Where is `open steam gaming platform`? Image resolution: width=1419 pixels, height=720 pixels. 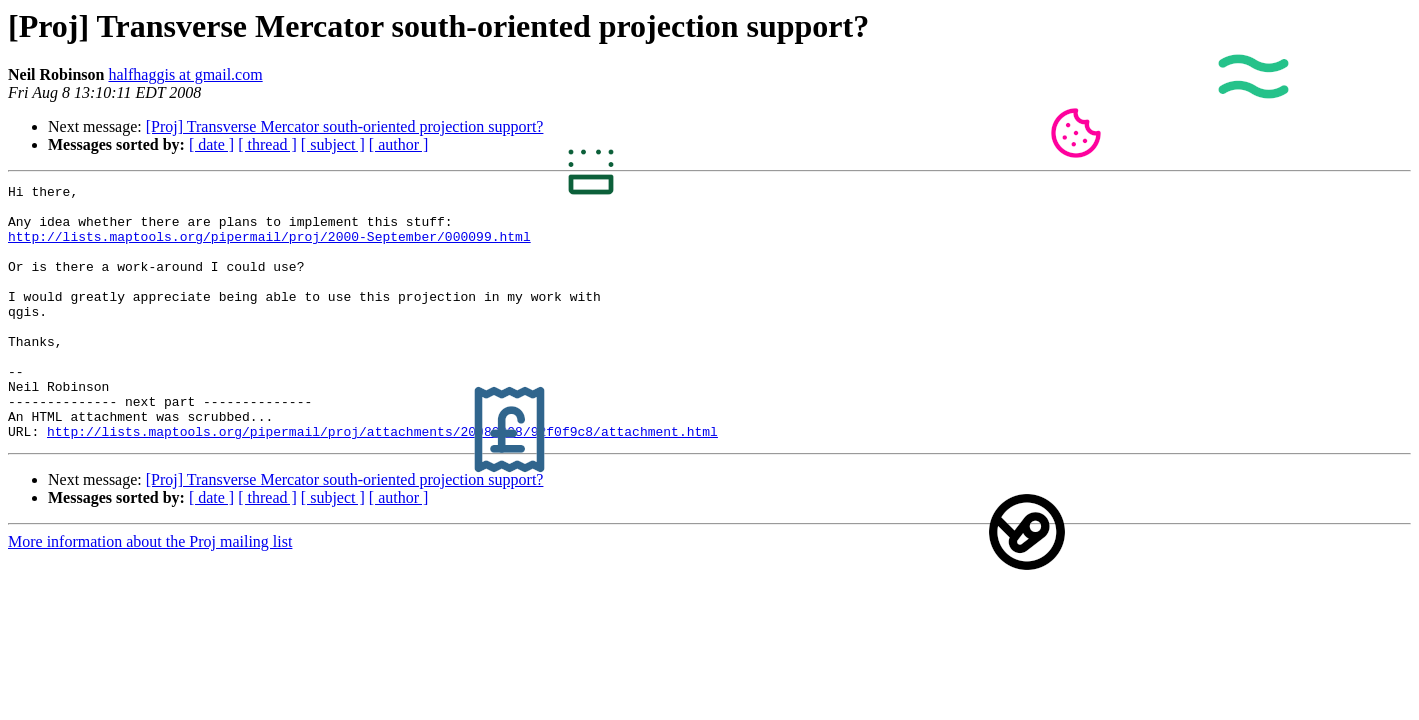 open steam gaming platform is located at coordinates (1027, 532).